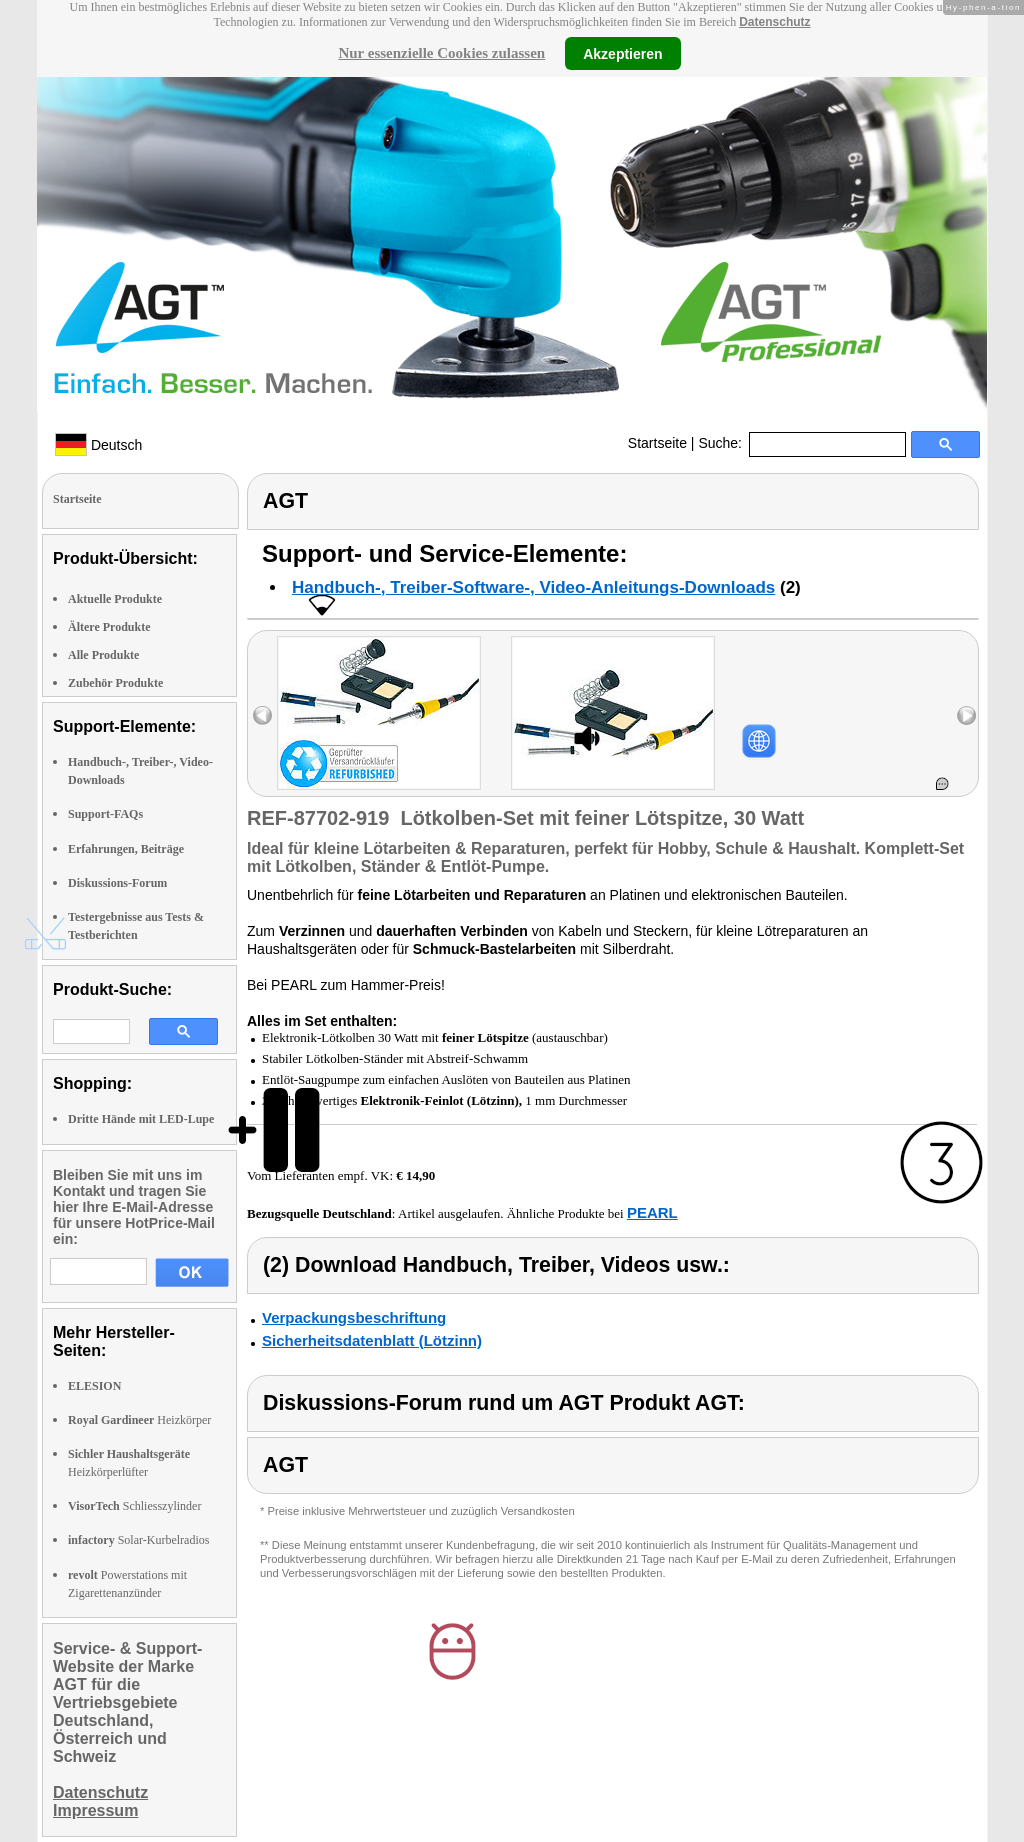 This screenshot has width=1024, height=1842. What do you see at coordinates (45, 933) in the screenshot?
I see `view hockey scores or game updates` at bounding box center [45, 933].